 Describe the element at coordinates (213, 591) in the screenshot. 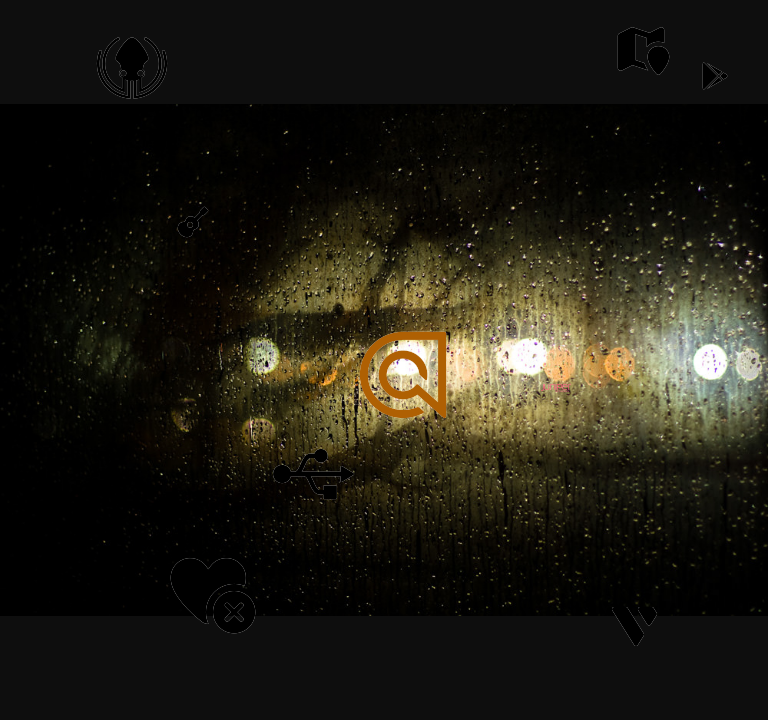

I see `remove item from favorites` at that location.